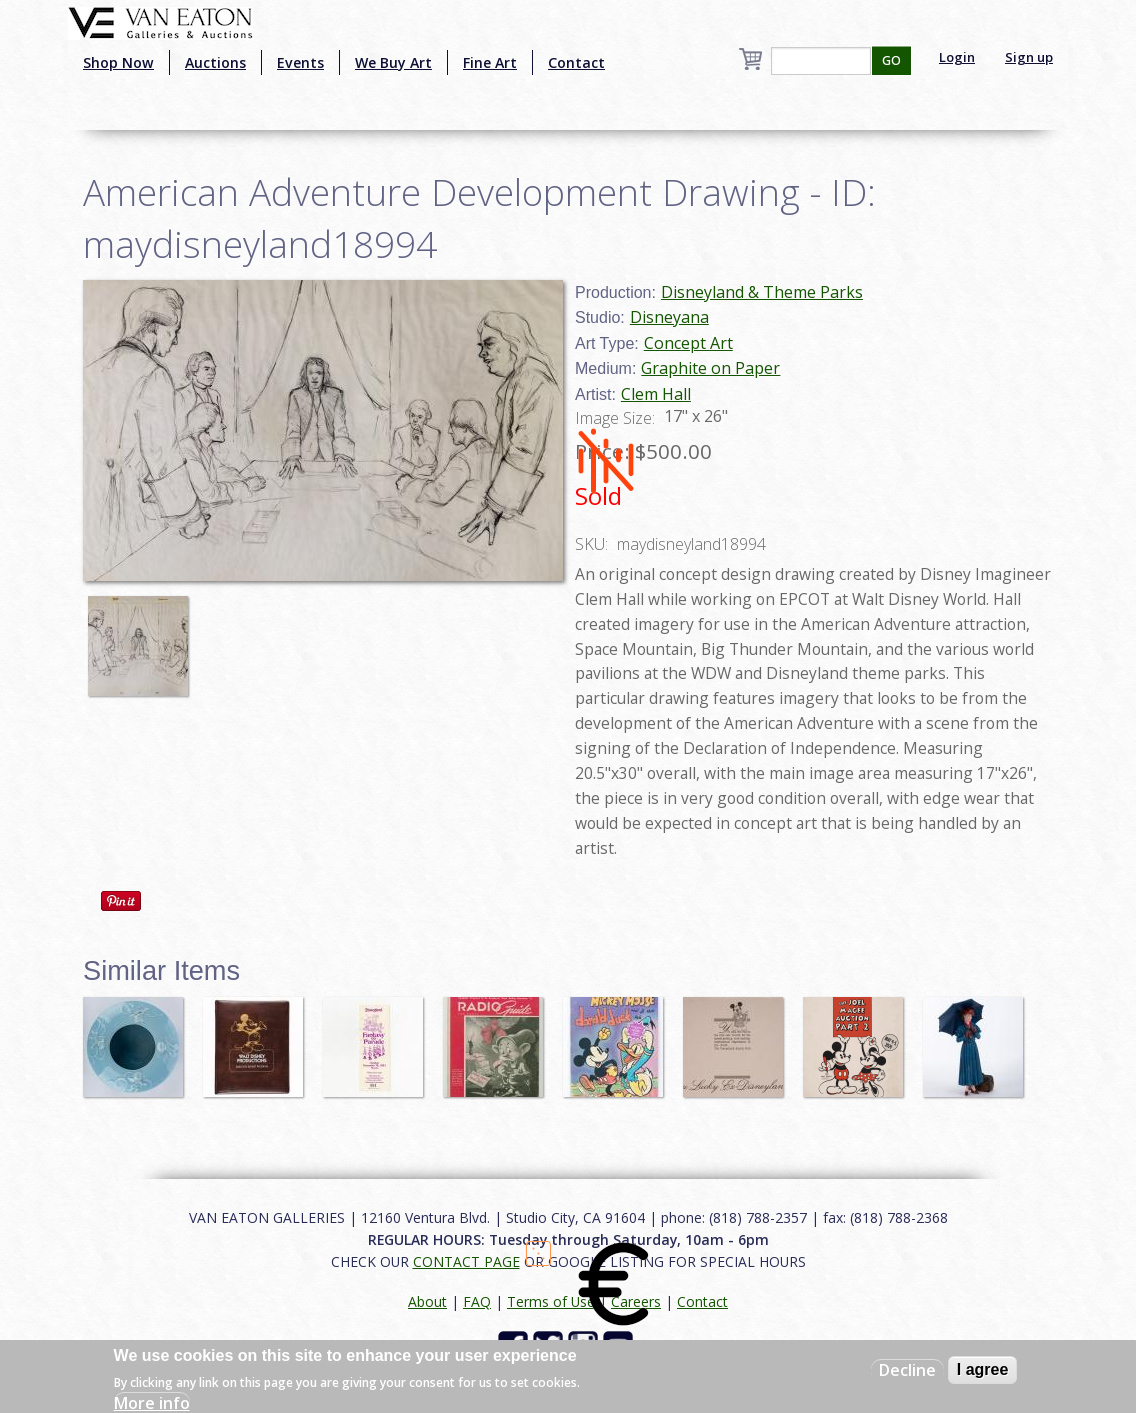 This screenshot has height=1413, width=1136. Describe the element at coordinates (538, 1253) in the screenshot. I see `roll or randomize a selection` at that location.